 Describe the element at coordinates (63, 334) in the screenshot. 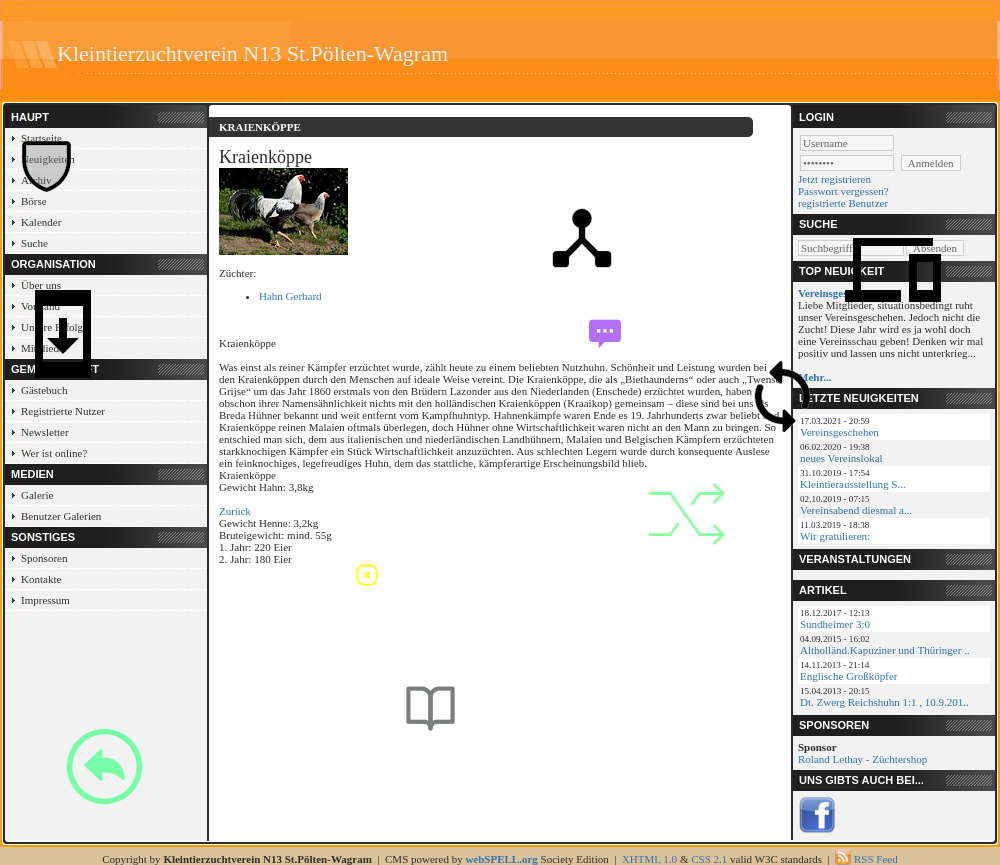

I see `system update available for download` at that location.